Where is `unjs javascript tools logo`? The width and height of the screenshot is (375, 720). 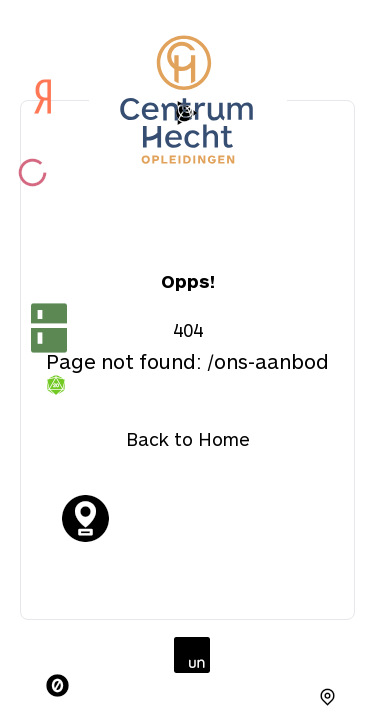
unjs javascript tools logo is located at coordinates (192, 655).